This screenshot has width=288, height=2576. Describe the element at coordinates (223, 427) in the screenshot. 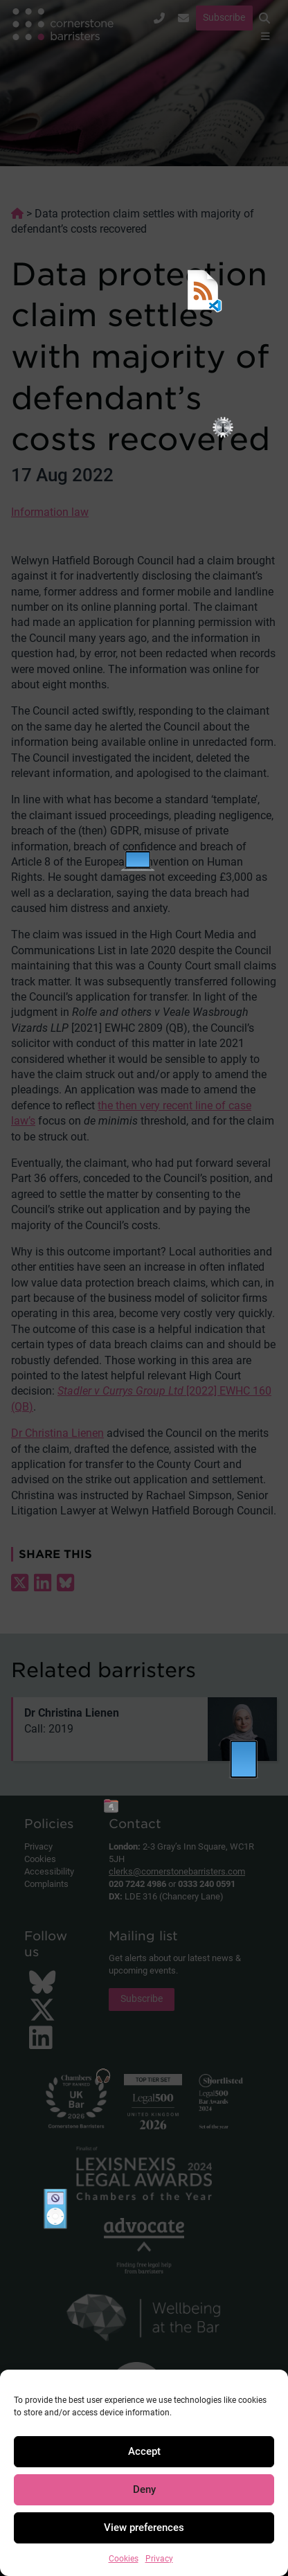

I see `access text behavior settings in iMovie` at that location.